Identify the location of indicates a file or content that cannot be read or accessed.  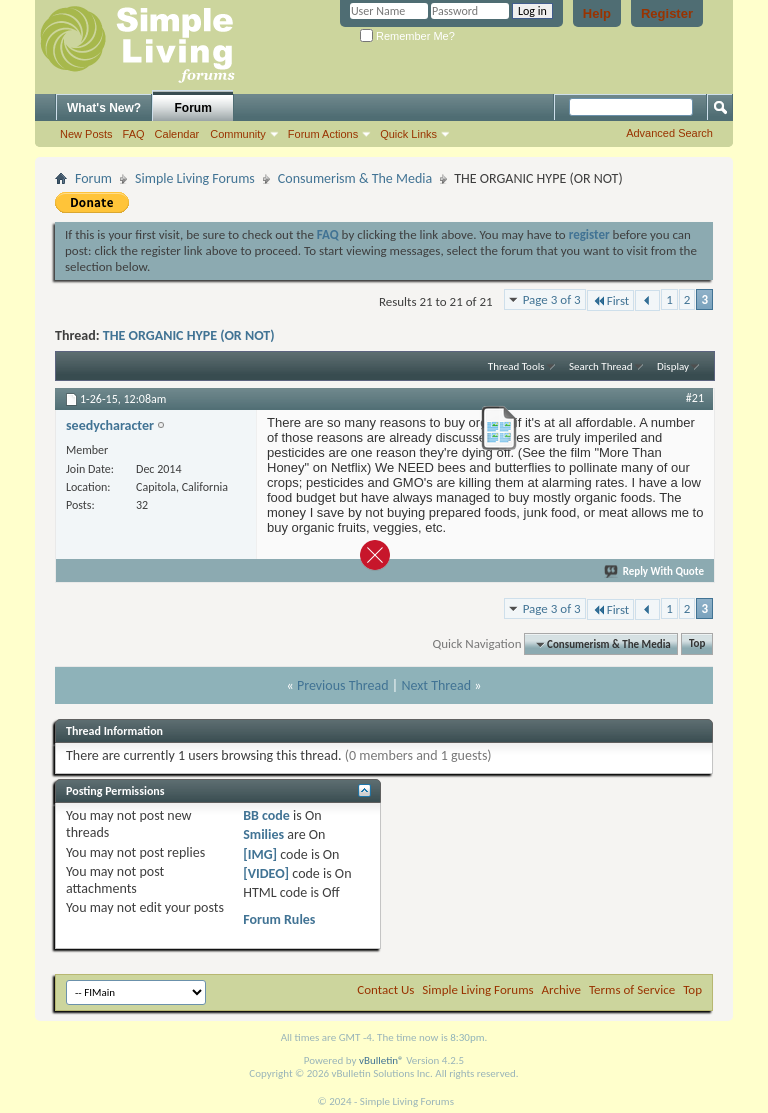
(375, 555).